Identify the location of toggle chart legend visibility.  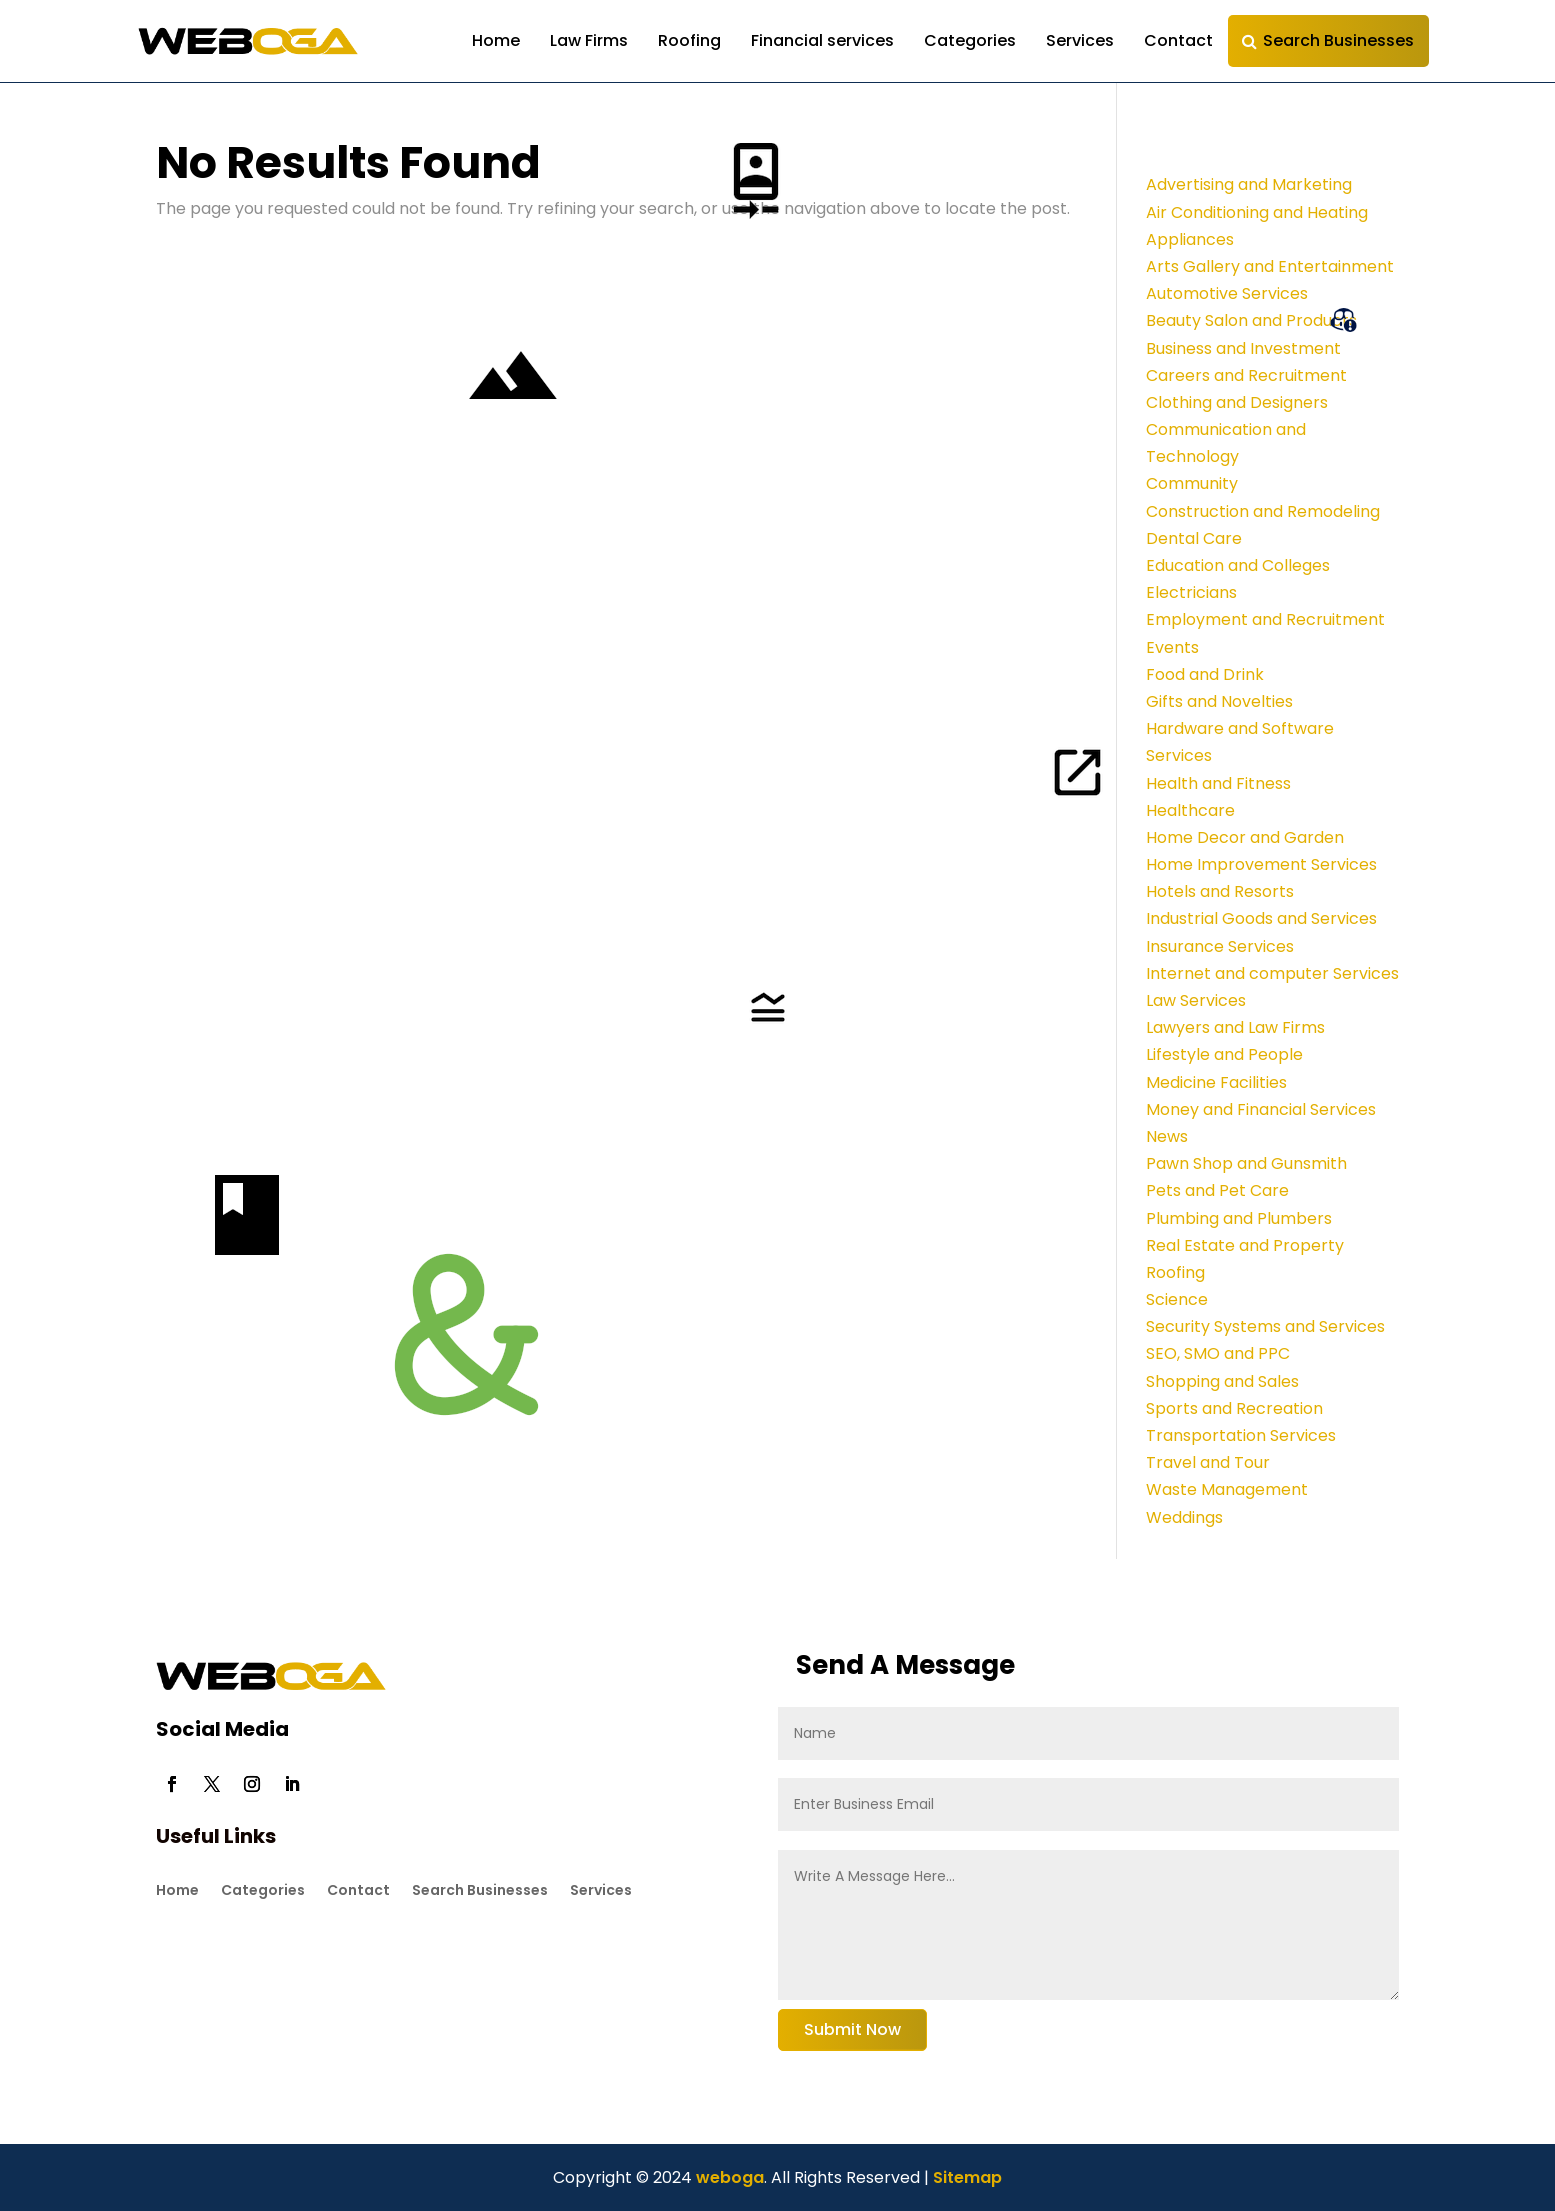
(768, 1007).